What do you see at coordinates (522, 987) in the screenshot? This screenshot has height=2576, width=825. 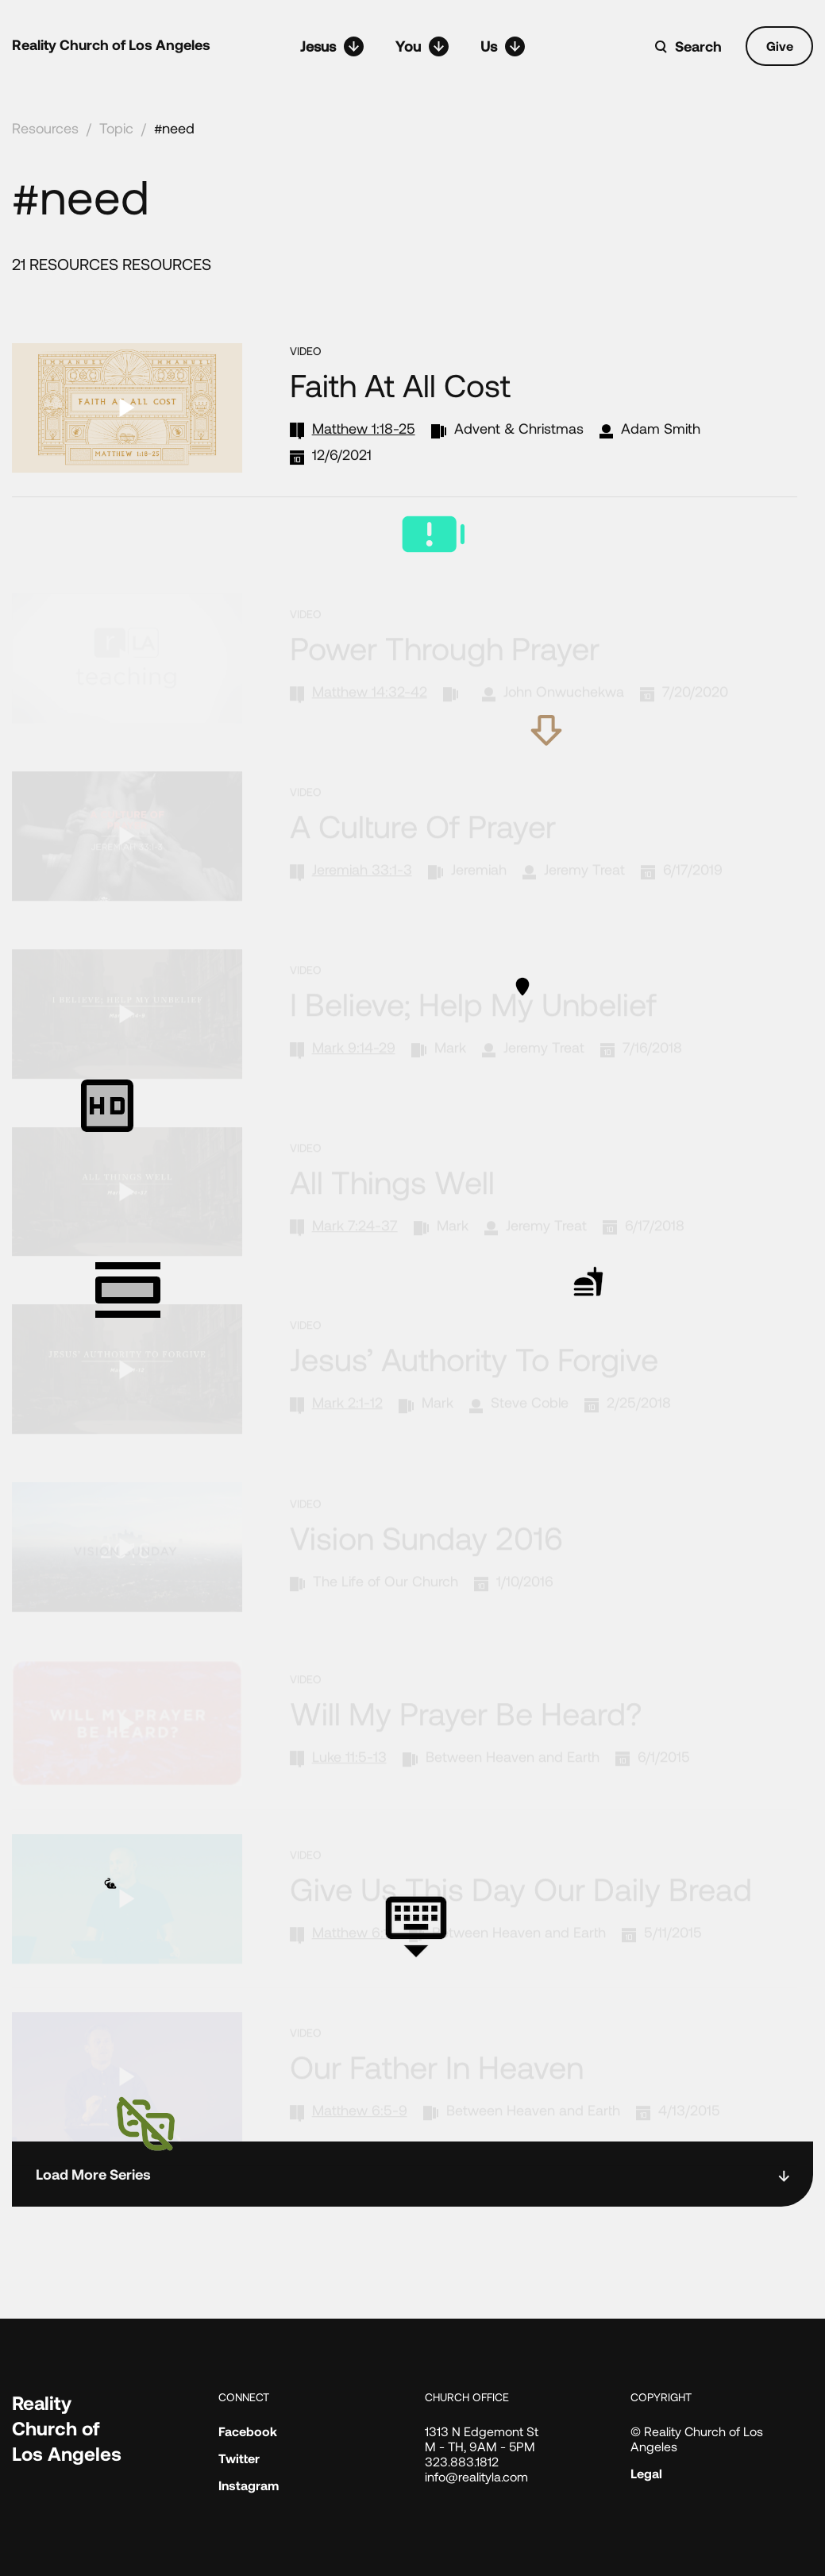 I see `view or set a location on the map` at bounding box center [522, 987].